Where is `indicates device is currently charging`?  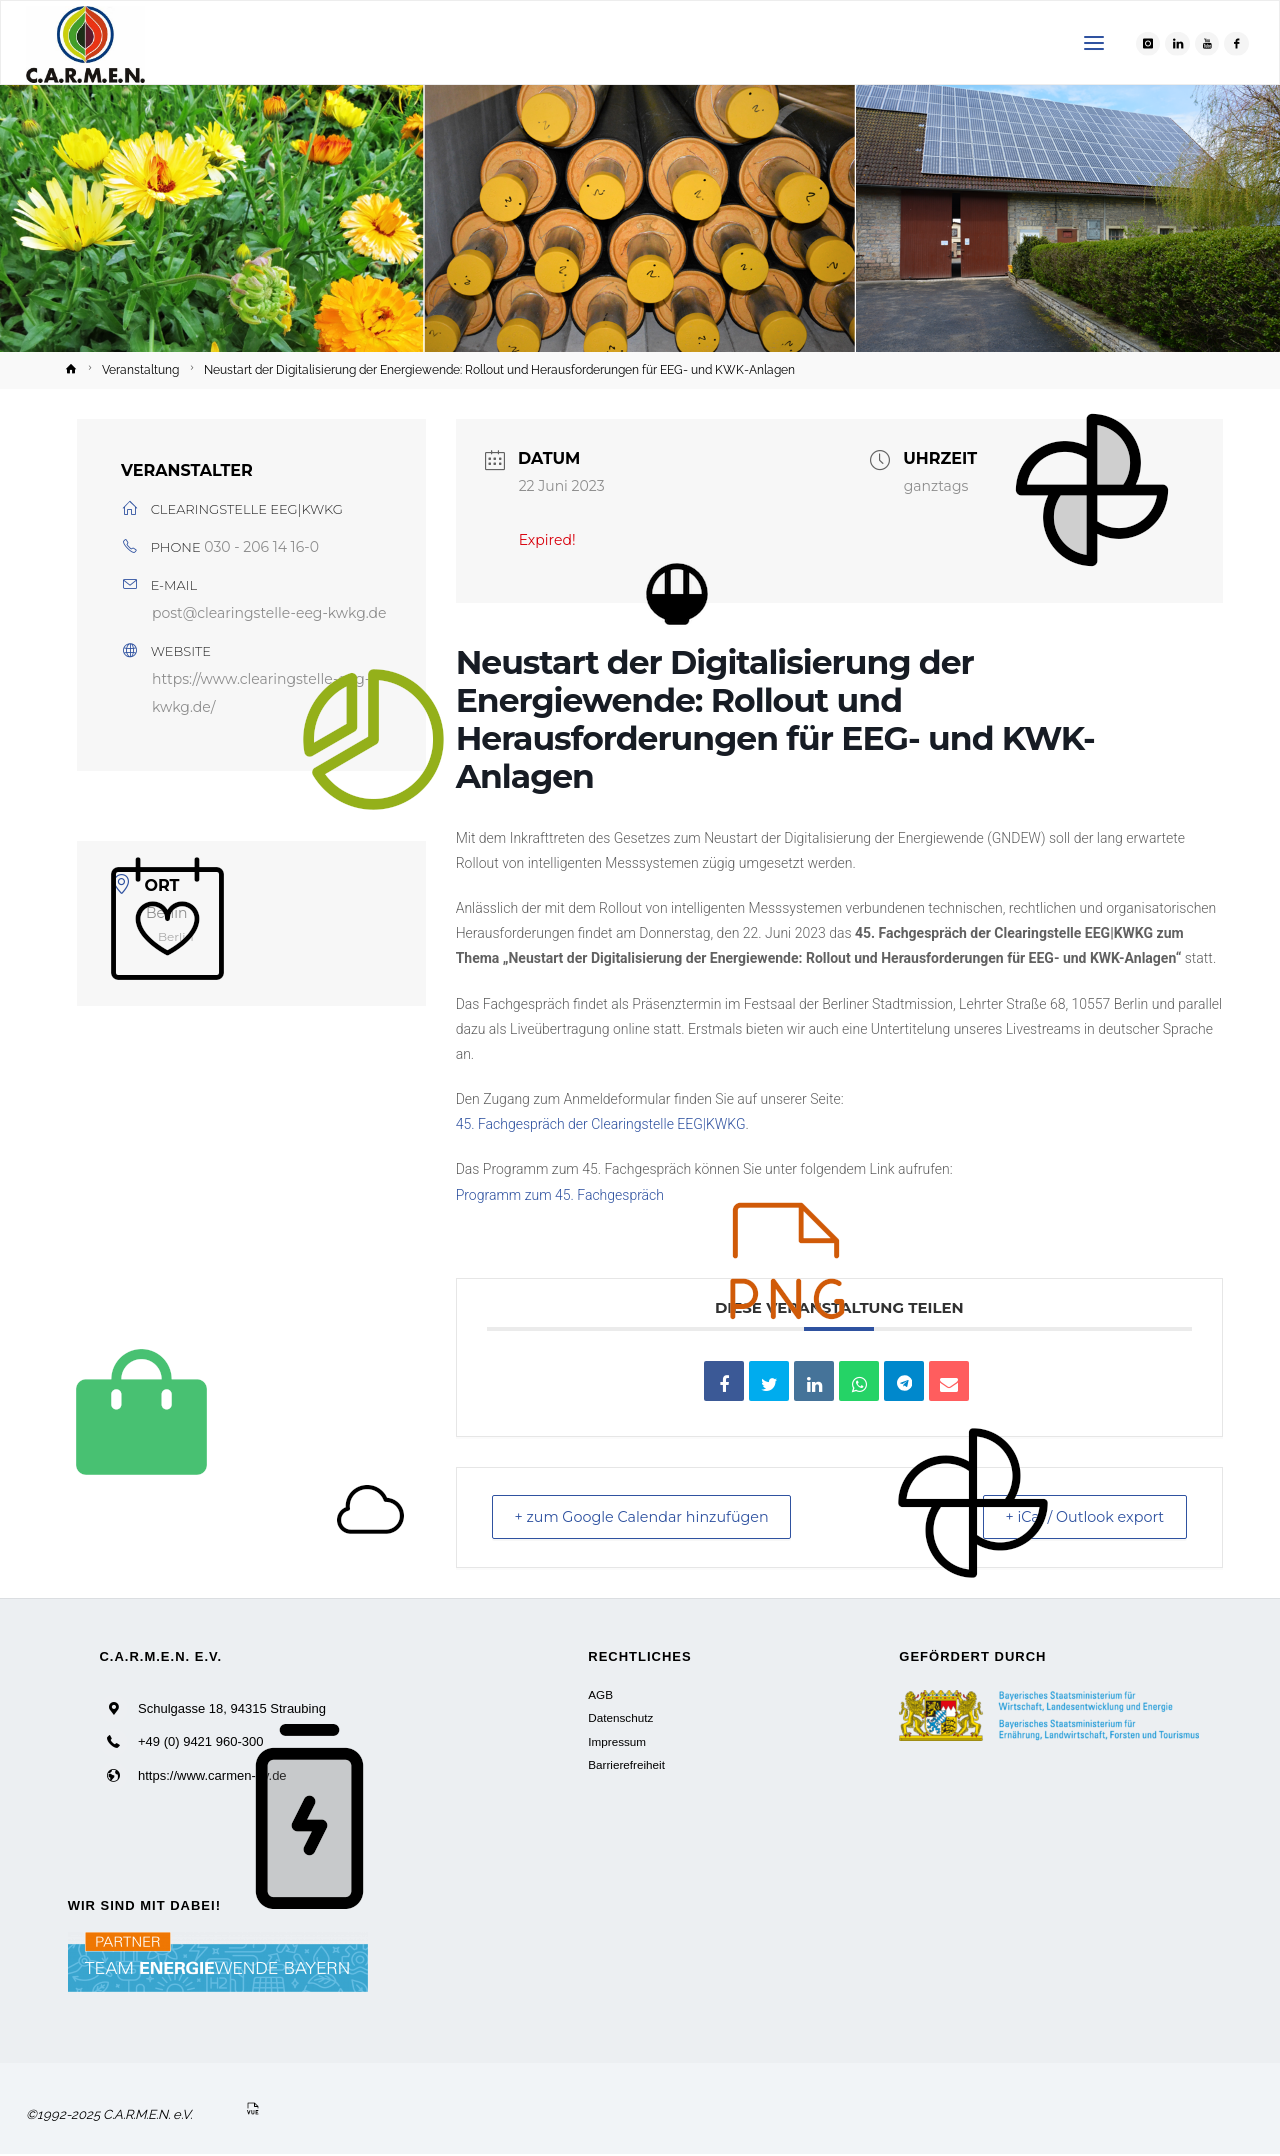 indicates device is currently charging is located at coordinates (309, 1819).